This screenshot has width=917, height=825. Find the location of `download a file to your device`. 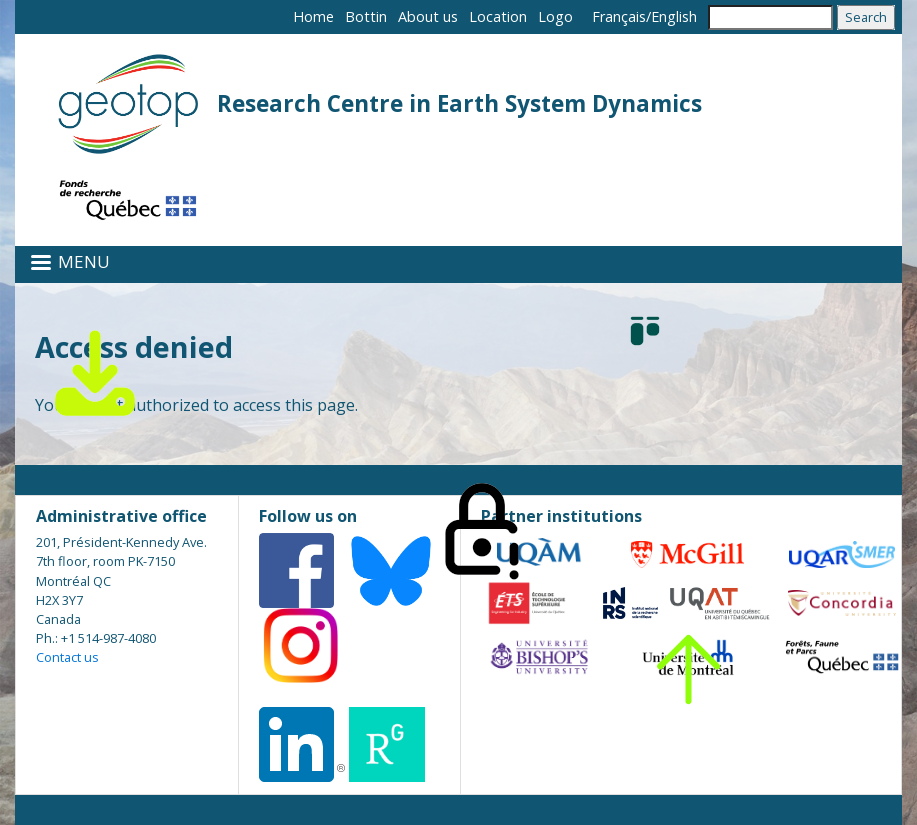

download a file to your device is located at coordinates (95, 376).